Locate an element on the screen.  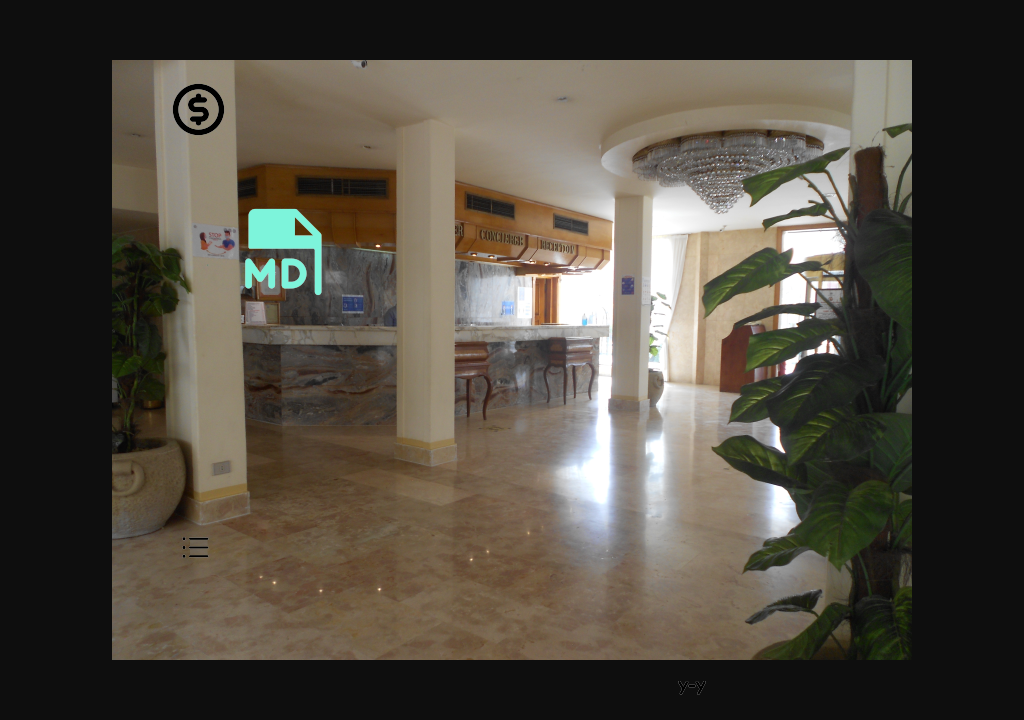
view items in list format is located at coordinates (195, 547).